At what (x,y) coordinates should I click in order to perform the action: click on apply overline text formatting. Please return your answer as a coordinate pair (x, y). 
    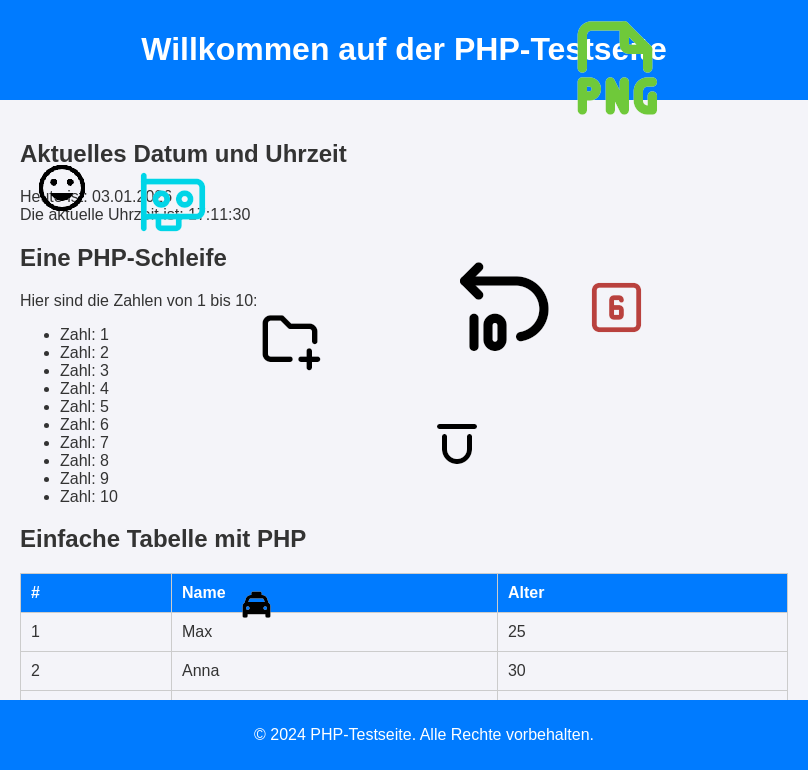
    Looking at the image, I should click on (457, 444).